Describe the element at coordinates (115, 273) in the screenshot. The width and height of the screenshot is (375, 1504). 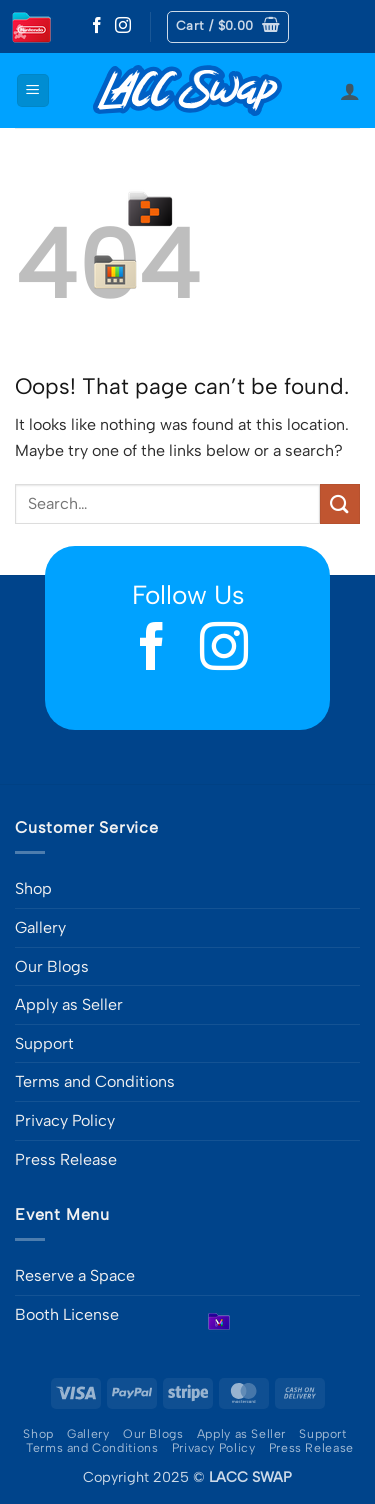
I see `open PowerToys settings folder` at that location.